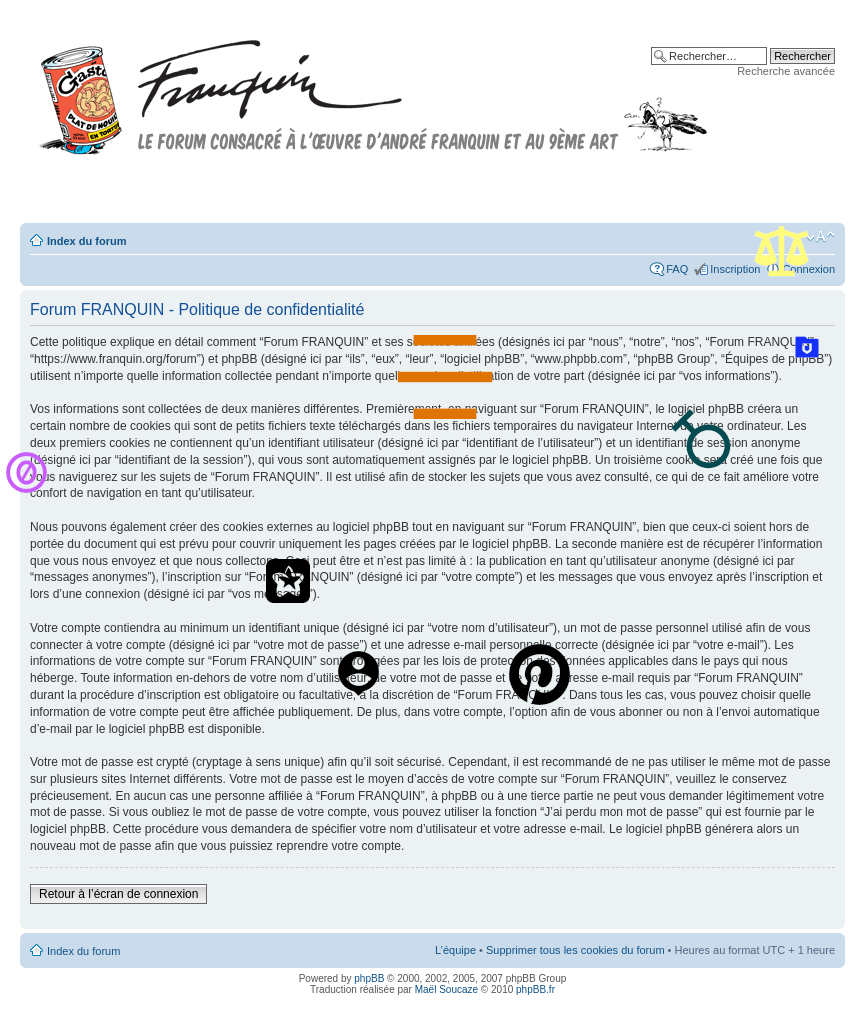  What do you see at coordinates (358, 671) in the screenshot?
I see `view user profile location` at bounding box center [358, 671].